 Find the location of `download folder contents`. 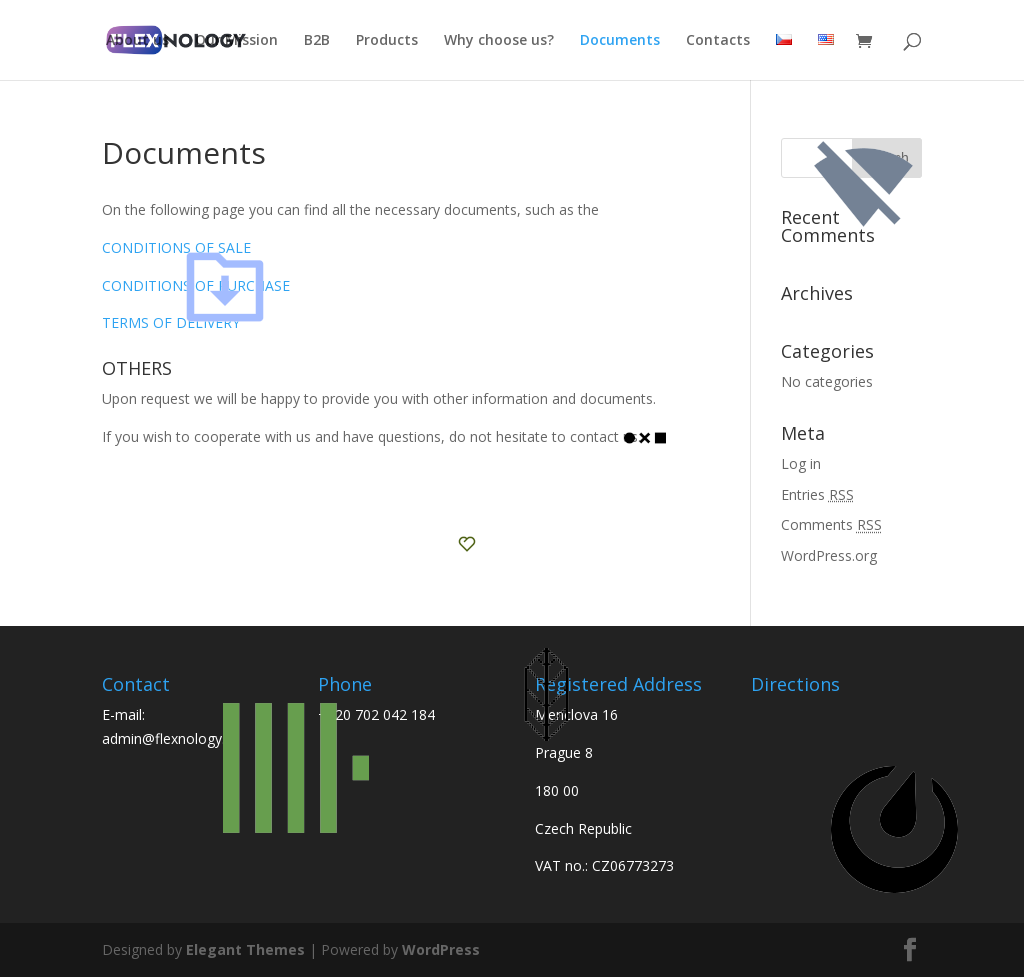

download folder contents is located at coordinates (225, 287).